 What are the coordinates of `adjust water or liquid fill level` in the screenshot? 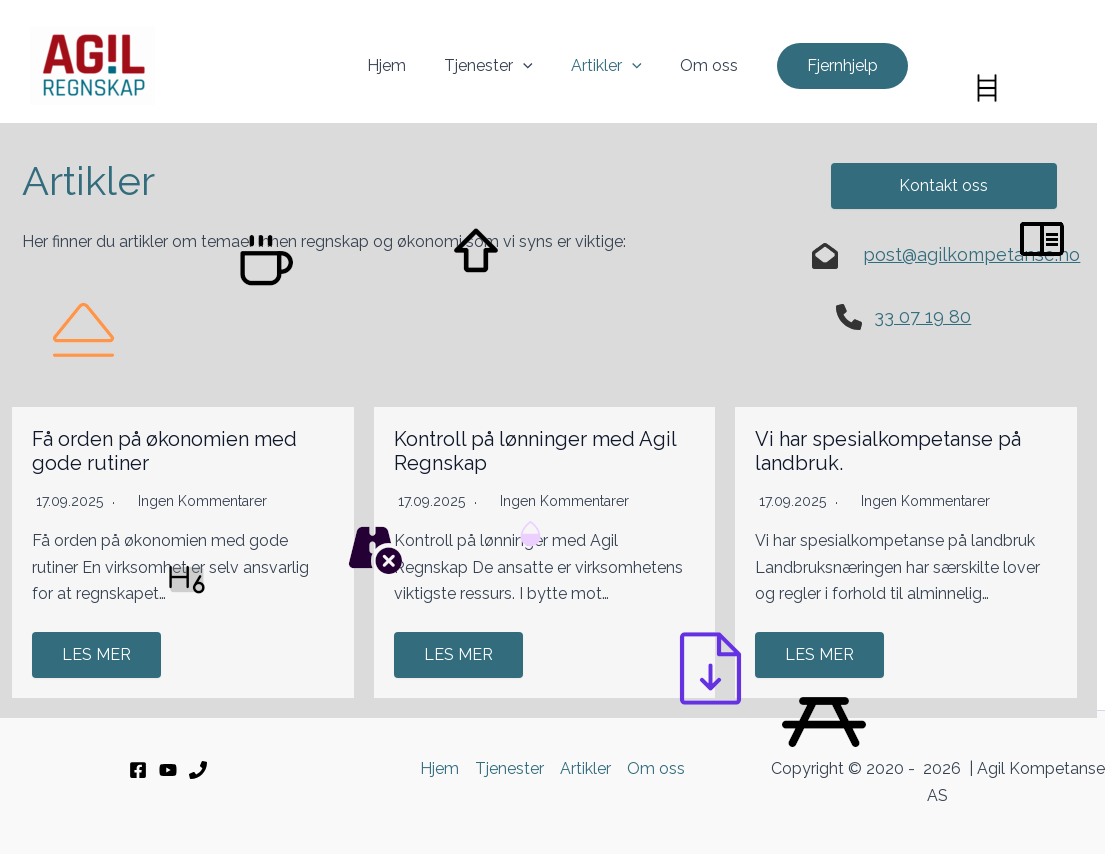 It's located at (530, 534).